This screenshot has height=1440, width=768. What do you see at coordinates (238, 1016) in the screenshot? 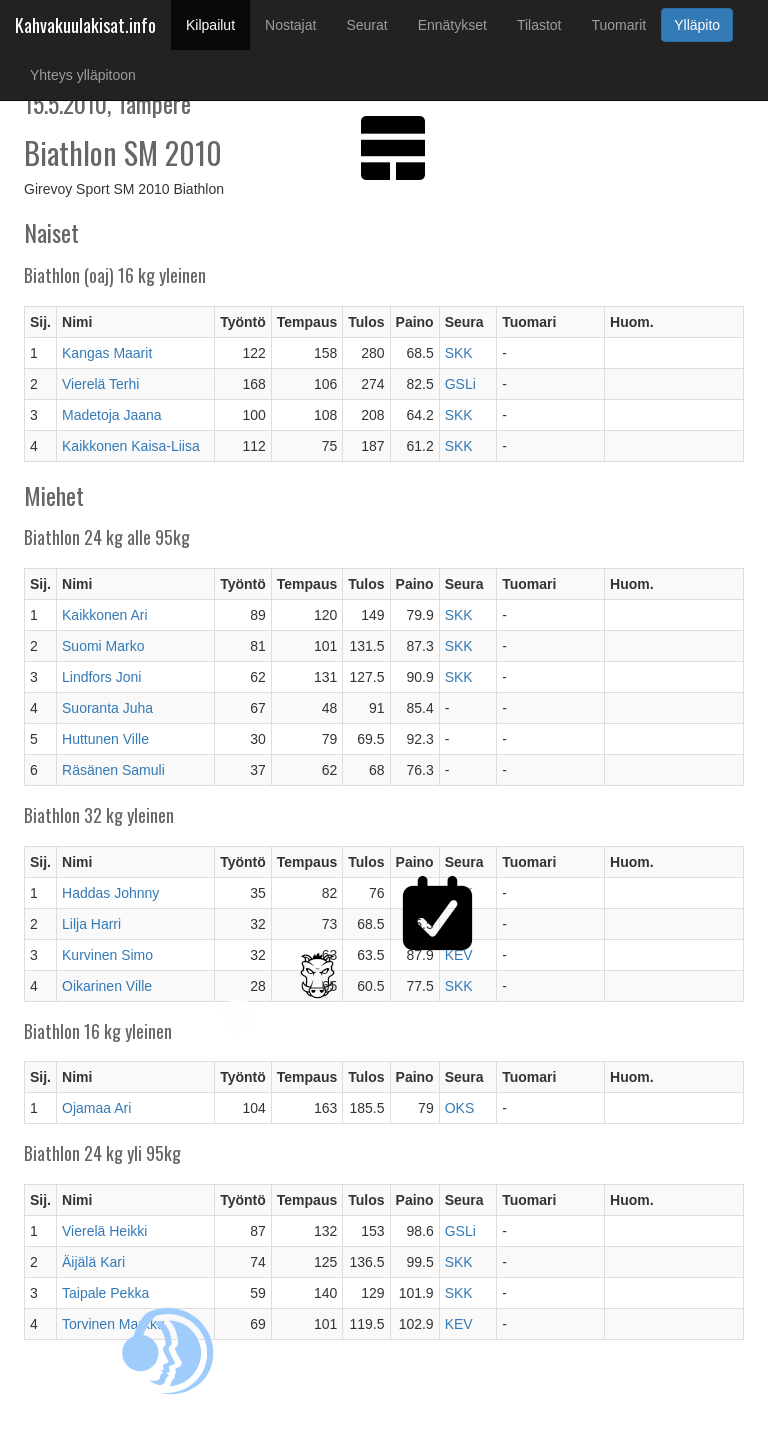
I see `open Steam gaming platform` at bounding box center [238, 1016].